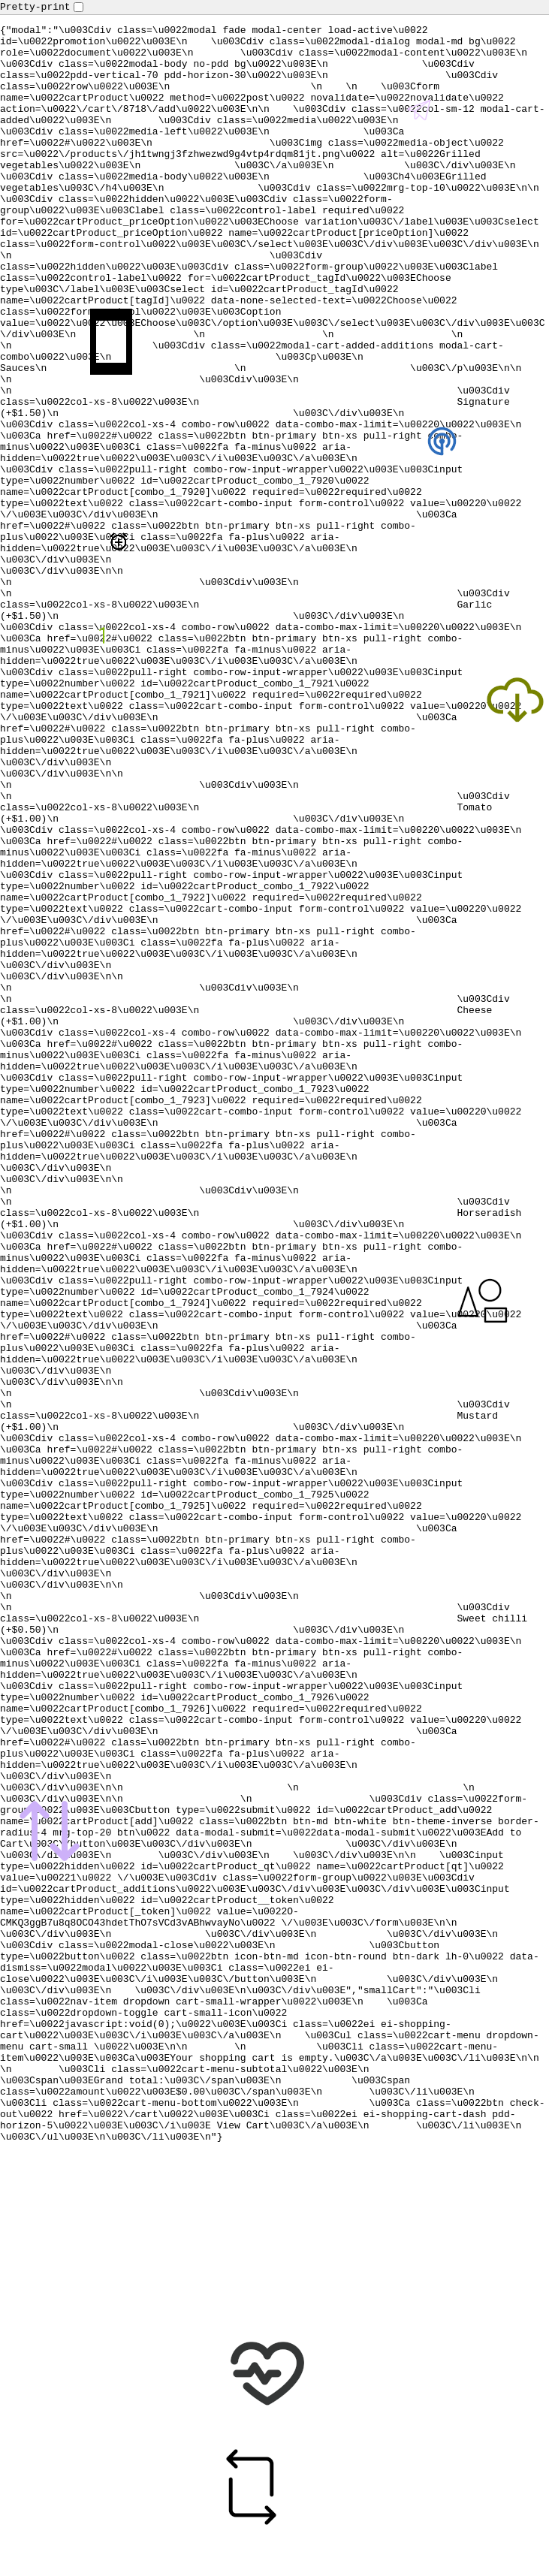 This screenshot has height=2576, width=549. What do you see at coordinates (483, 1302) in the screenshot?
I see `access shape tools or drawing options` at bounding box center [483, 1302].